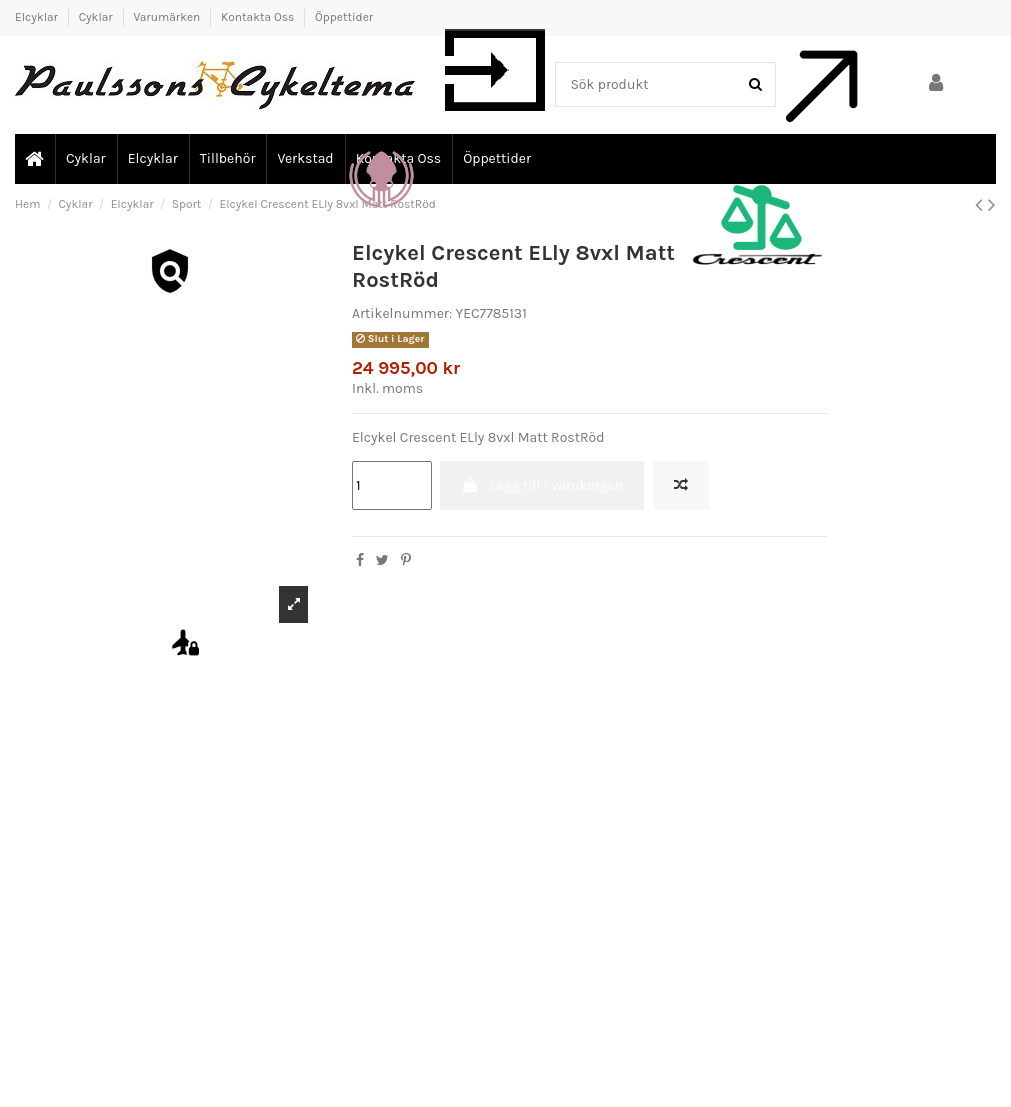 Image resolution: width=1011 pixels, height=1107 pixels. I want to click on open link in new tab or window, so click(819, 89).